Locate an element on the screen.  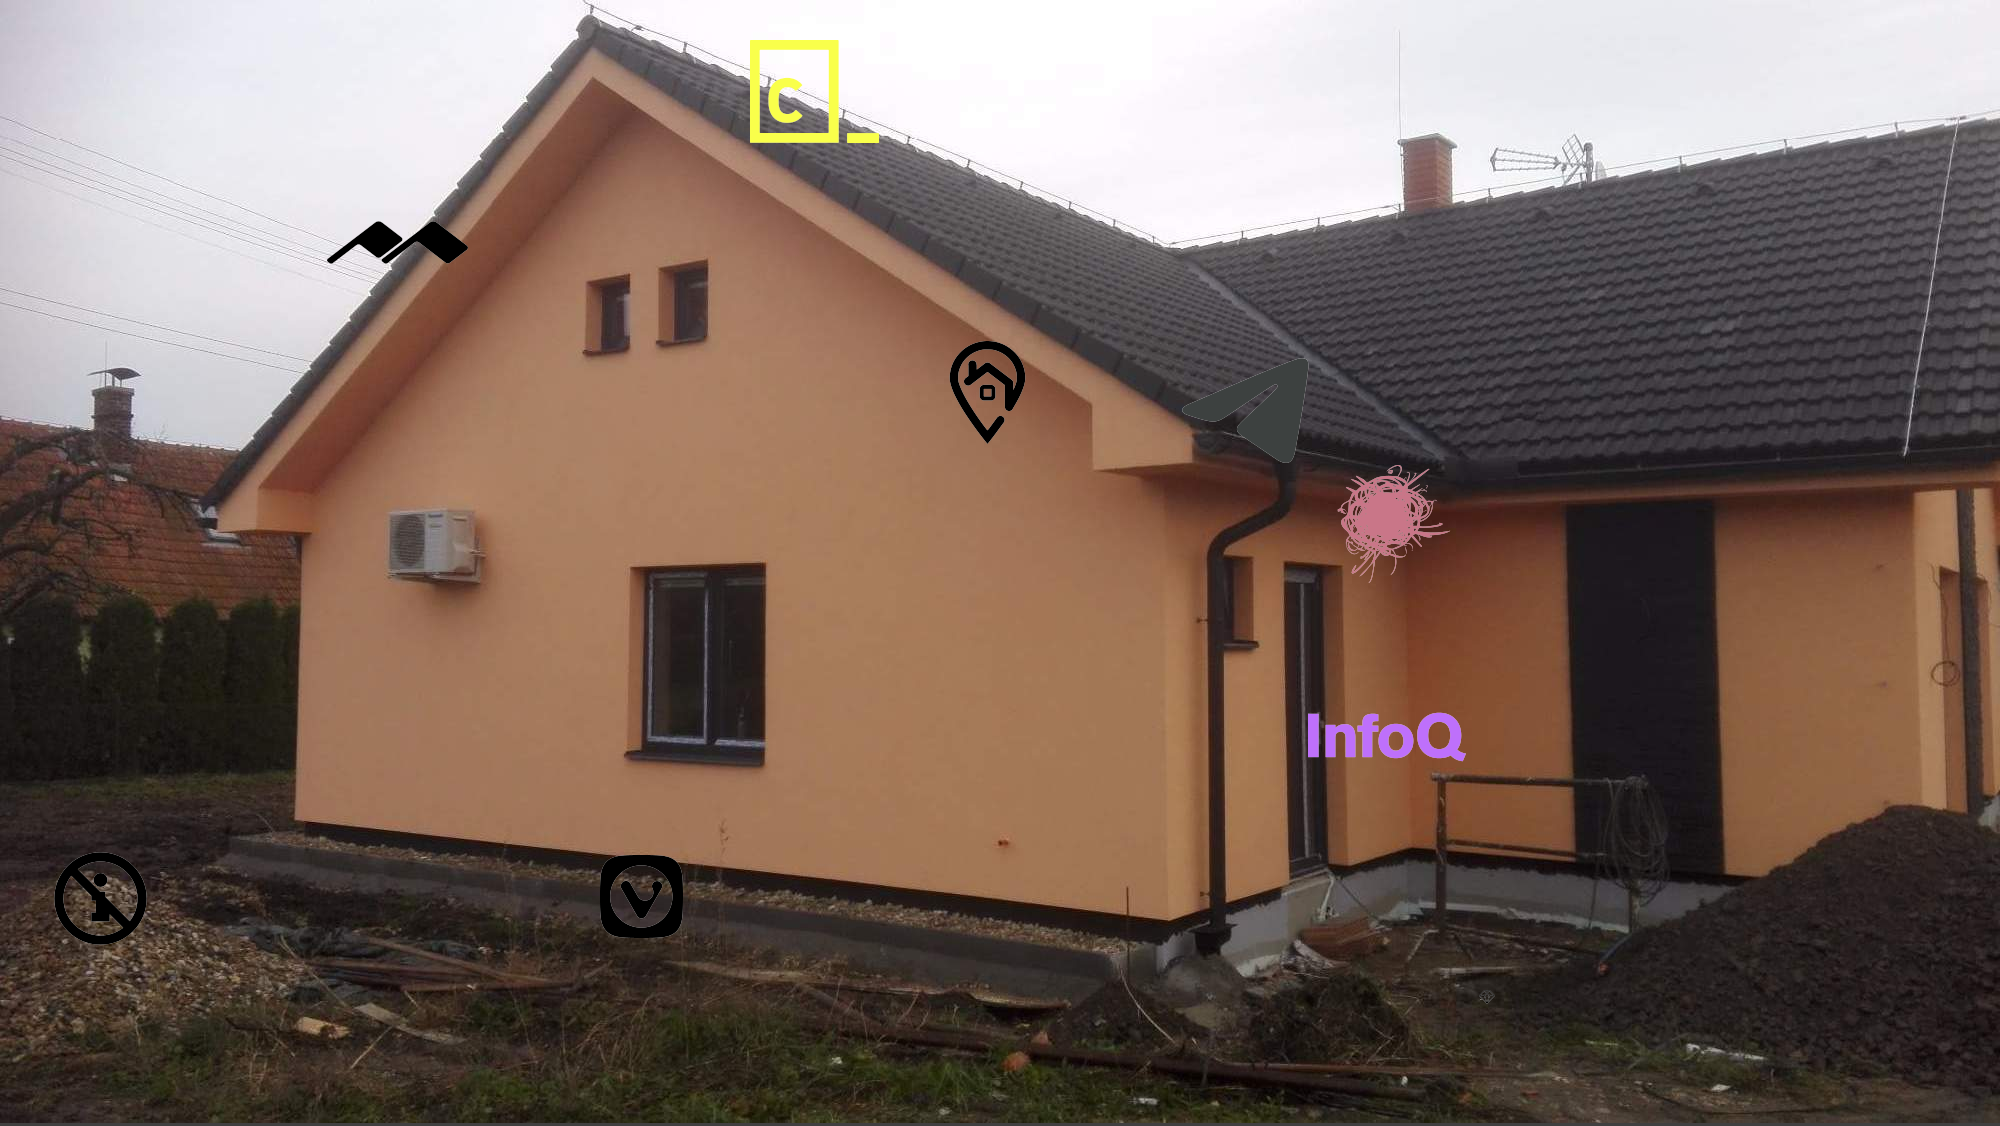
open telegram messaging app is located at coordinates (1254, 404).